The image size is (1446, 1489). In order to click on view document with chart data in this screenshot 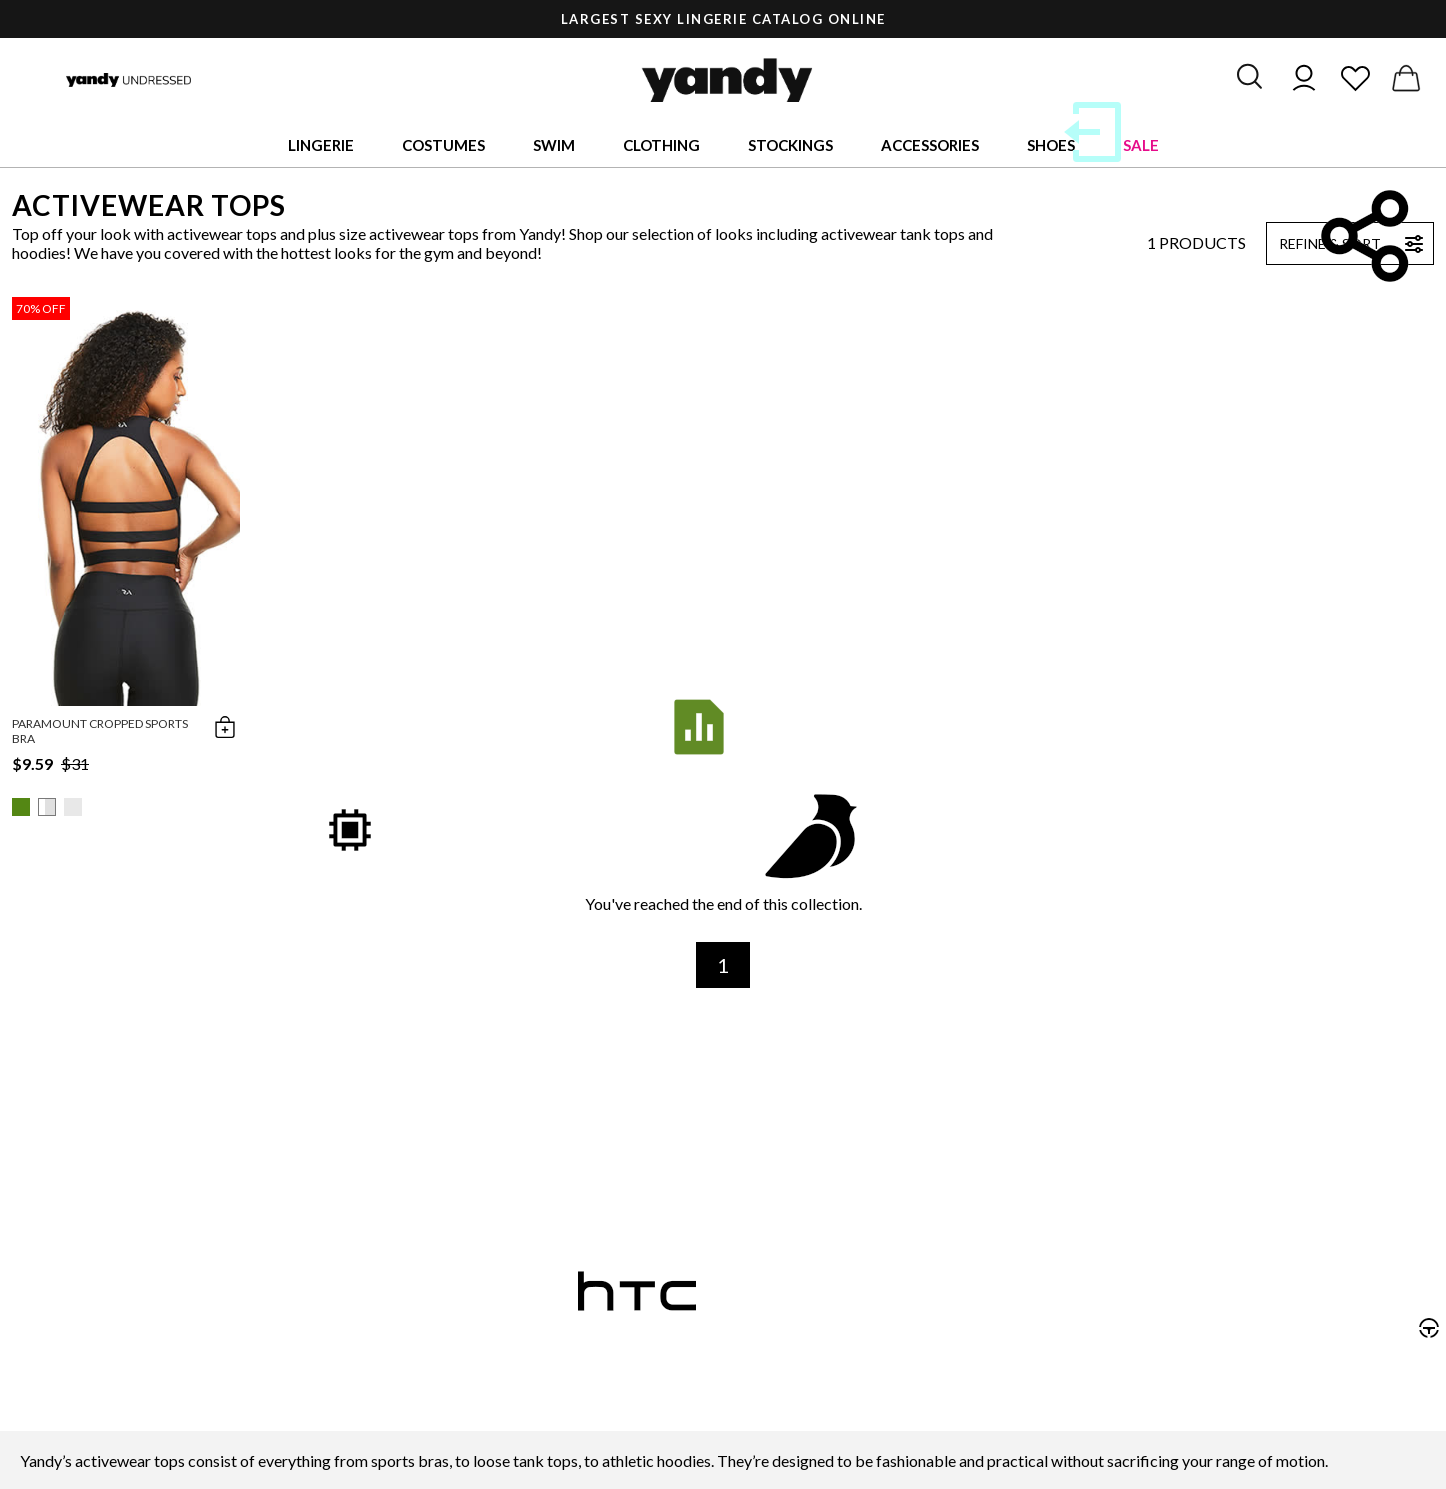, I will do `click(699, 727)`.